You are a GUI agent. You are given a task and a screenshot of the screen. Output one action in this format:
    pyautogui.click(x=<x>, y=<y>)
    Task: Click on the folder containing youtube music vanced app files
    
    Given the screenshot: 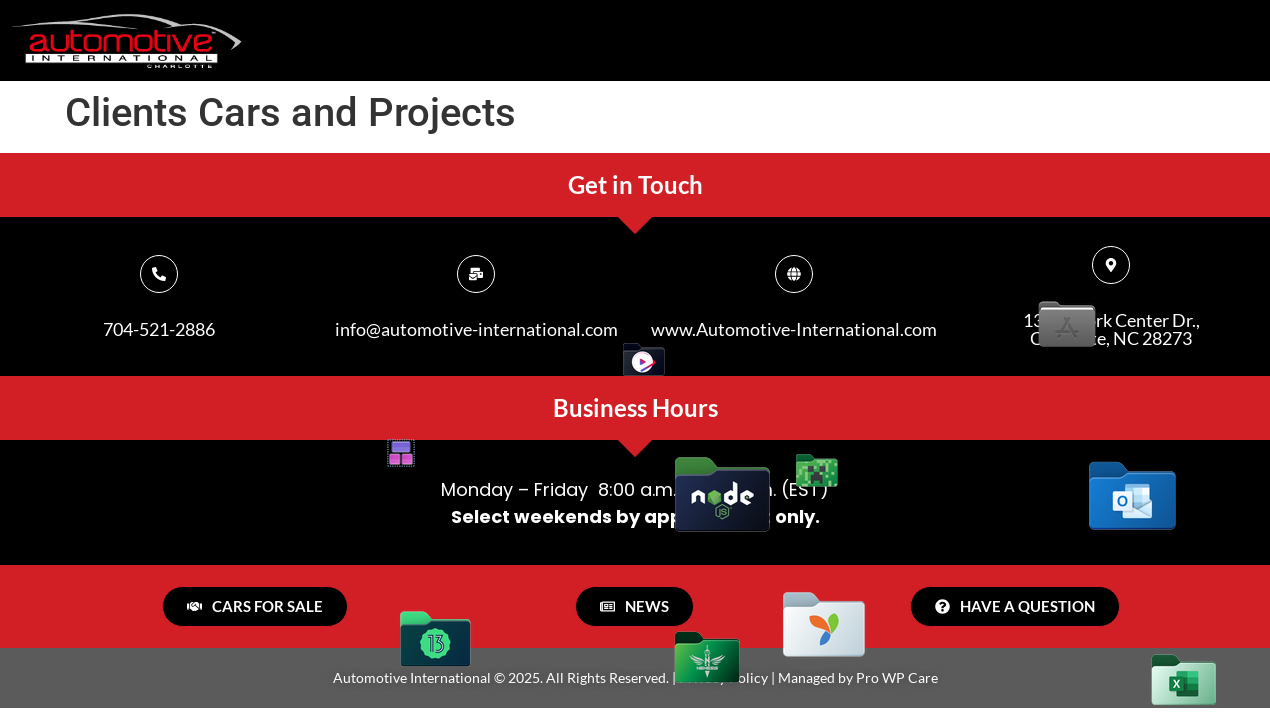 What is the action you would take?
    pyautogui.click(x=643, y=360)
    